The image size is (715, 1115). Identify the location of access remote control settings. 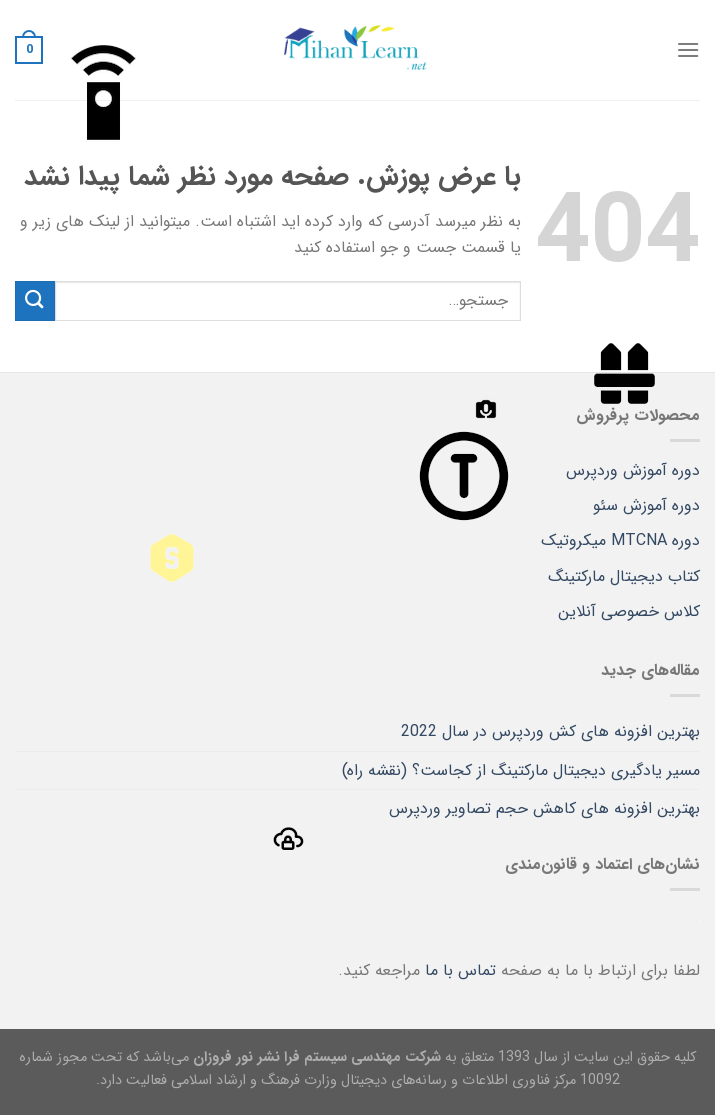
(103, 94).